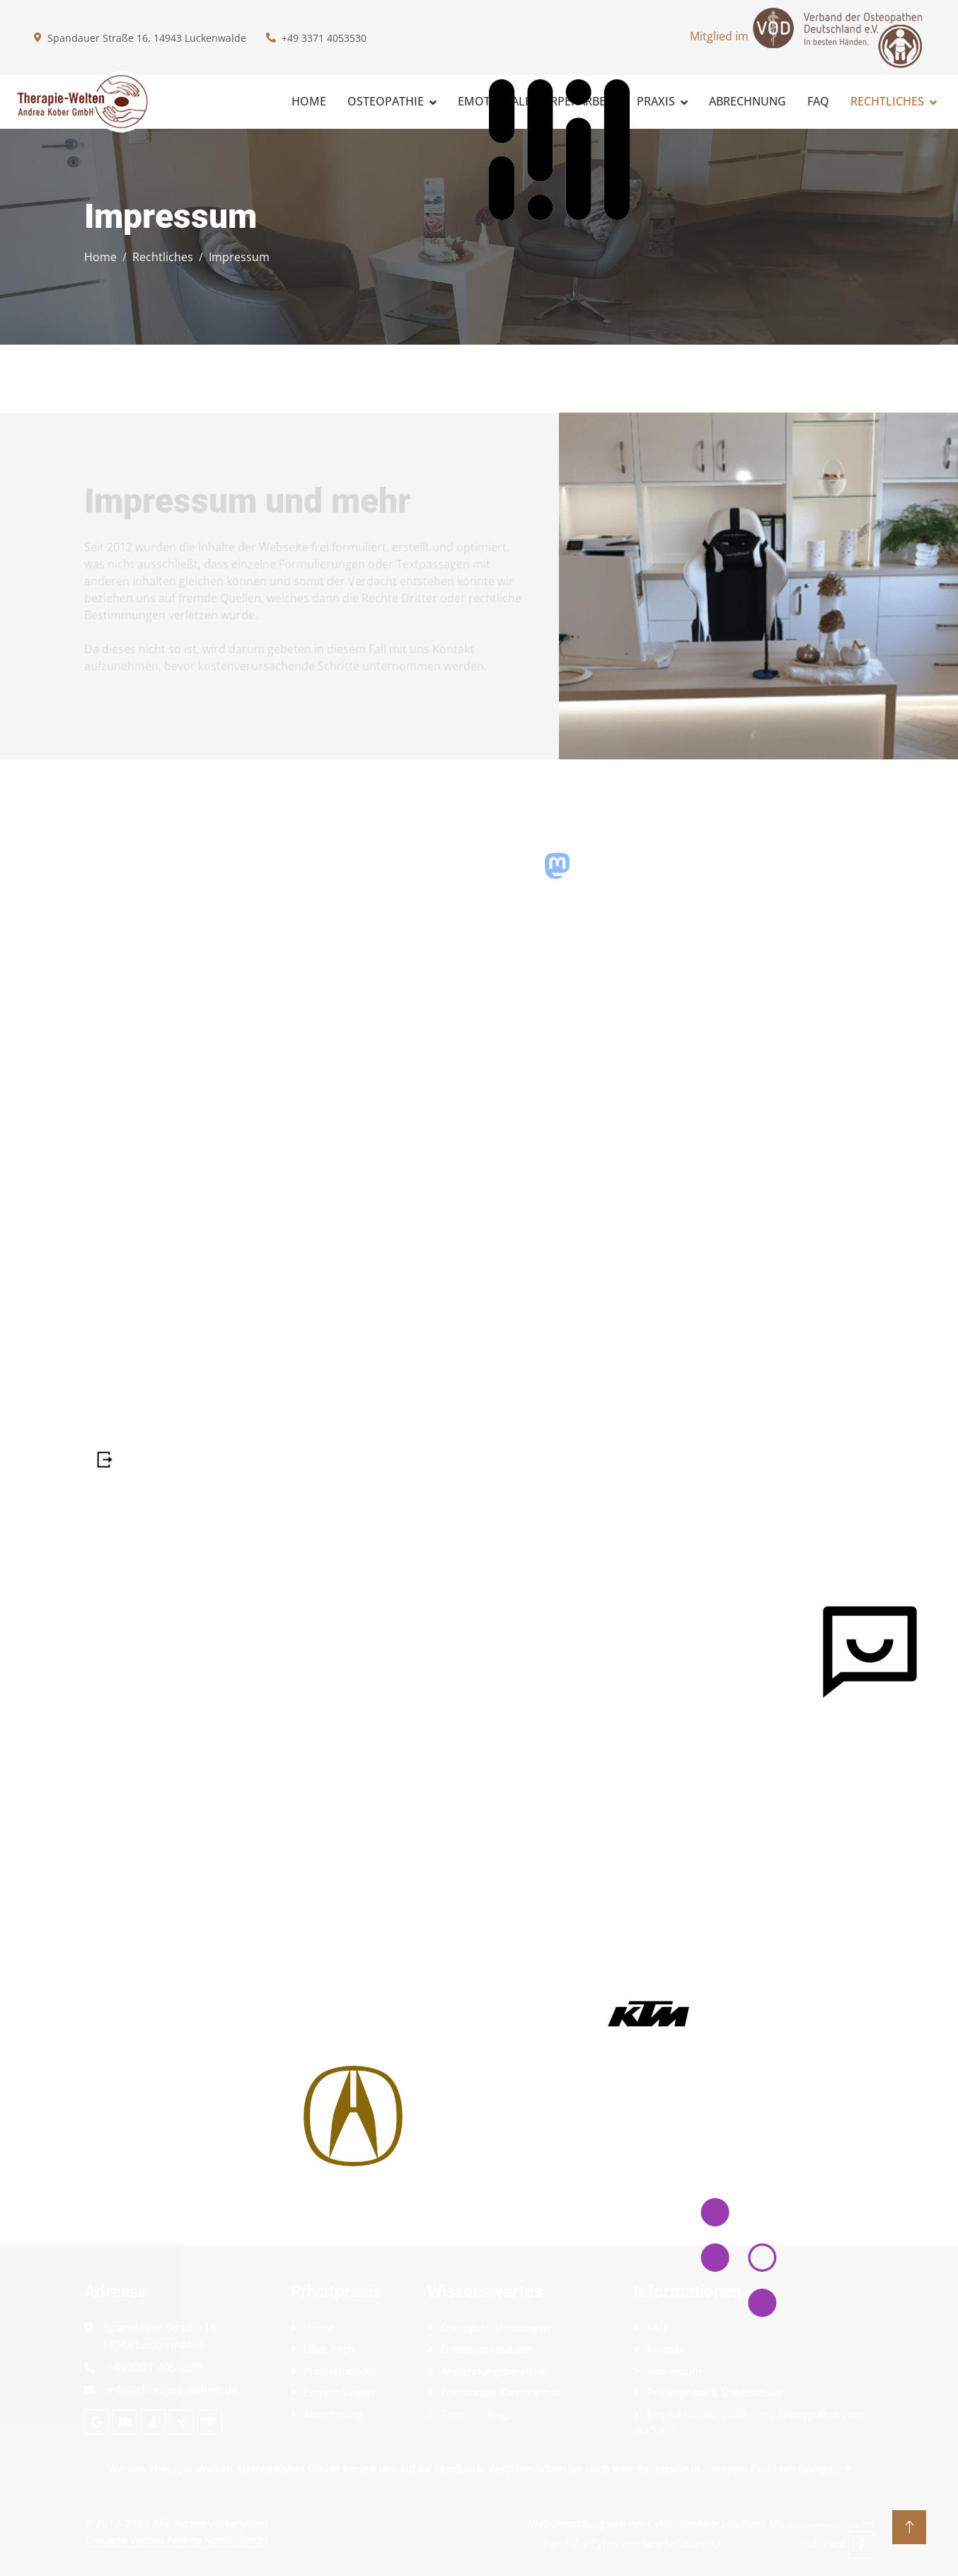  What do you see at coordinates (739, 2258) in the screenshot?
I see `D-Wave Systems company logo` at bounding box center [739, 2258].